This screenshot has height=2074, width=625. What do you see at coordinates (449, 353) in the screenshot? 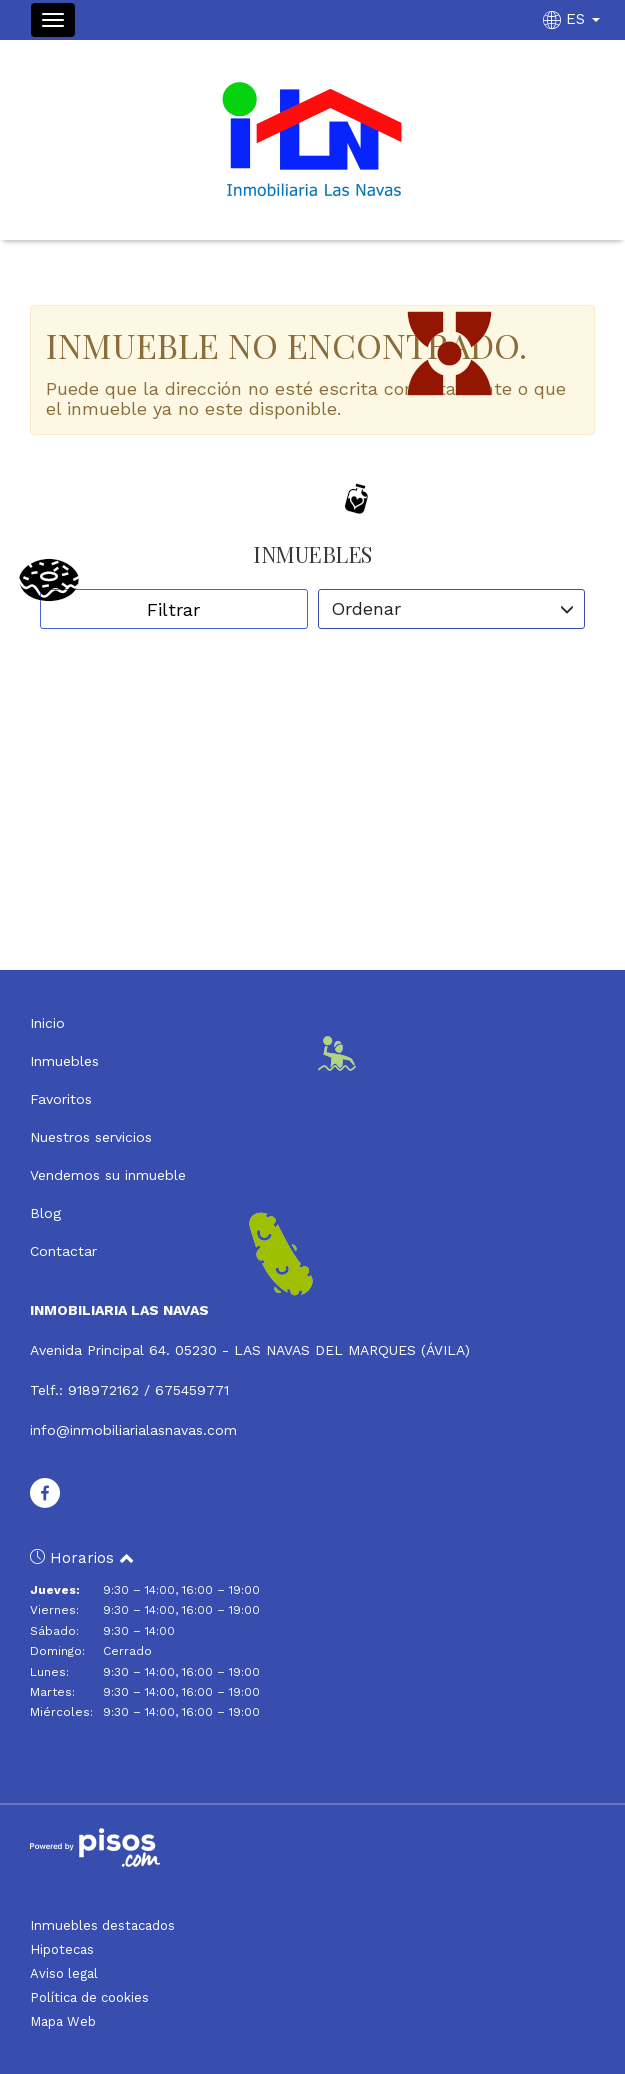
I see `radiation or hazard warning indicator` at bounding box center [449, 353].